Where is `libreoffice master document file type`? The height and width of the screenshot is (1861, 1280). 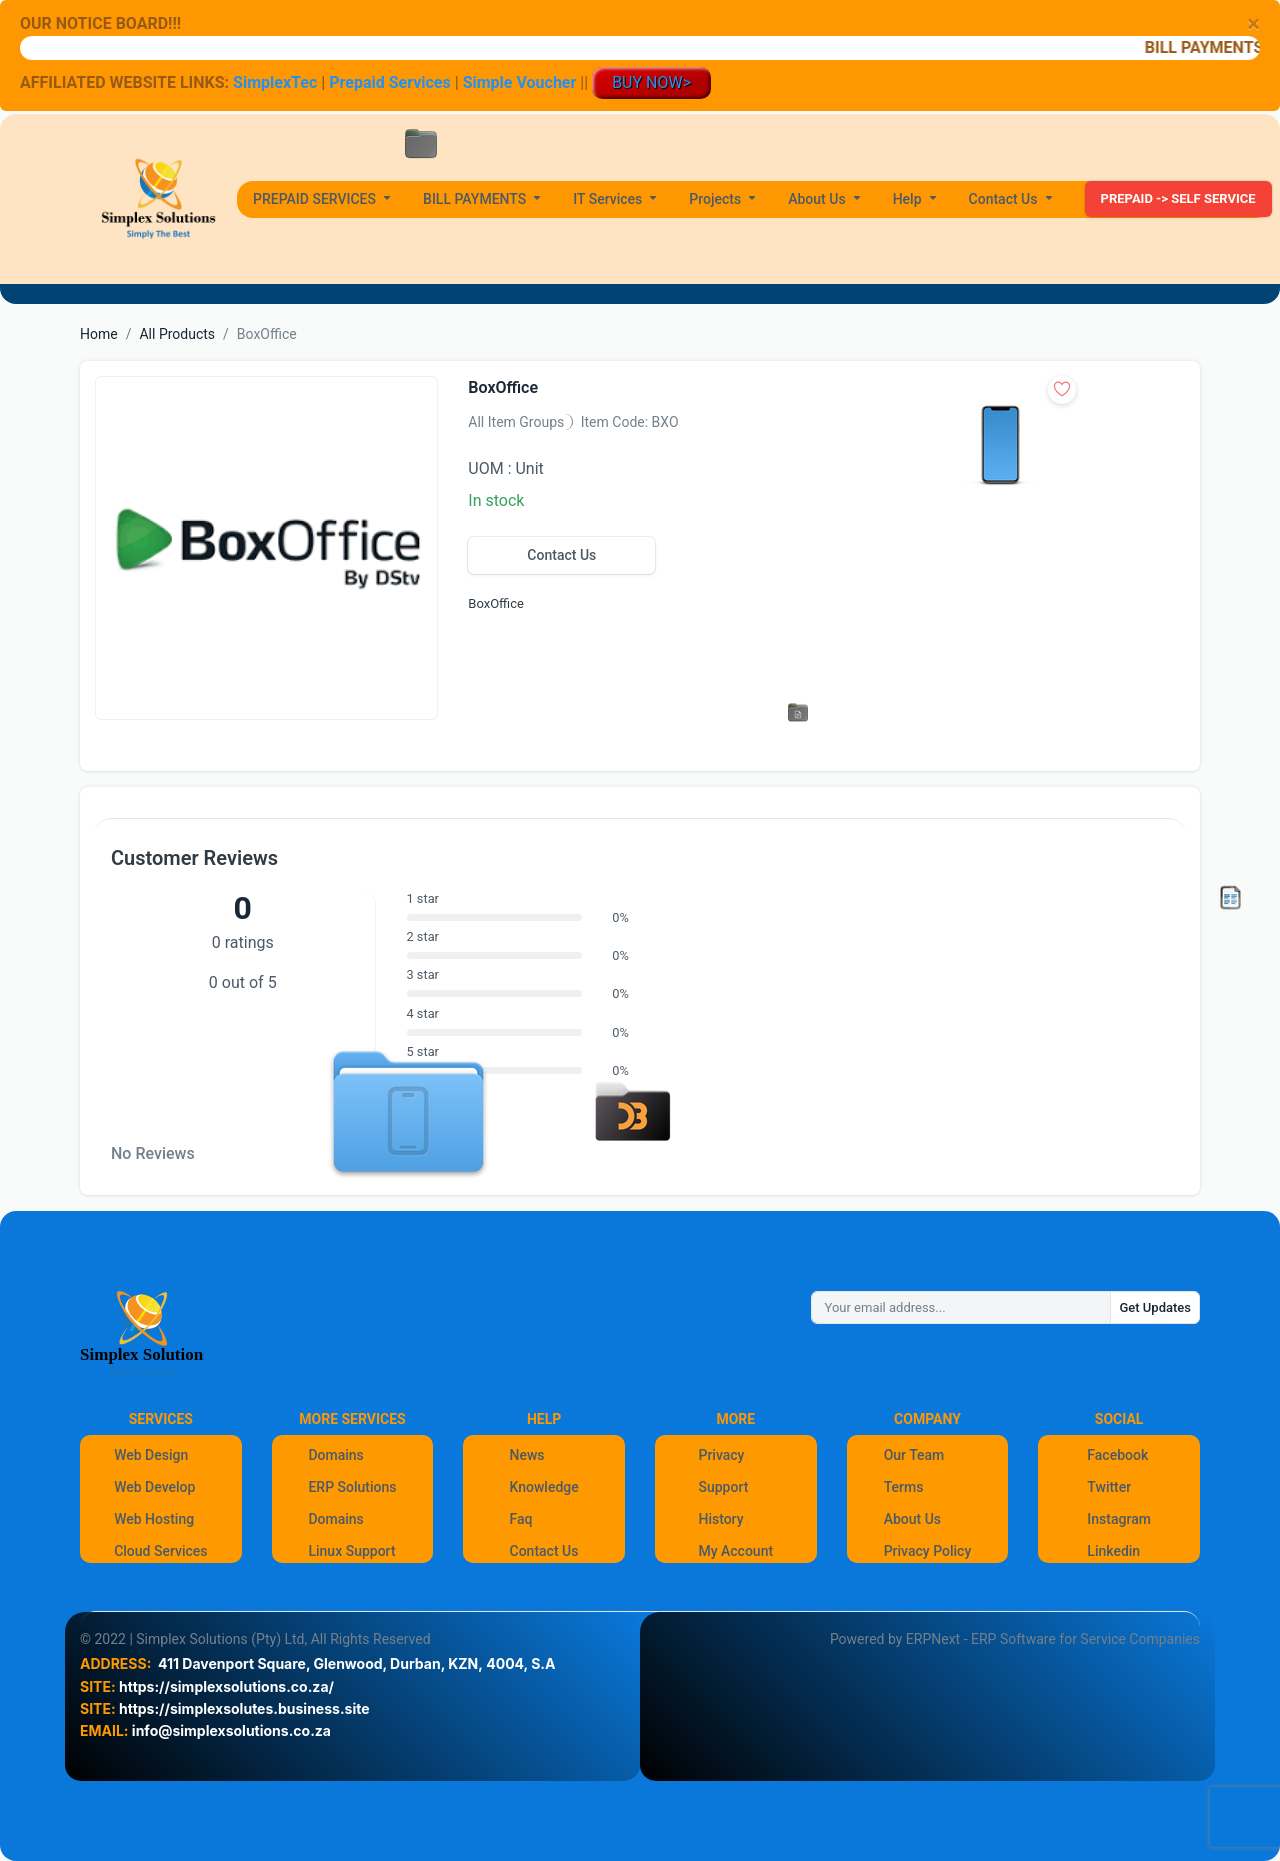
libreoffice master document file type is located at coordinates (1230, 897).